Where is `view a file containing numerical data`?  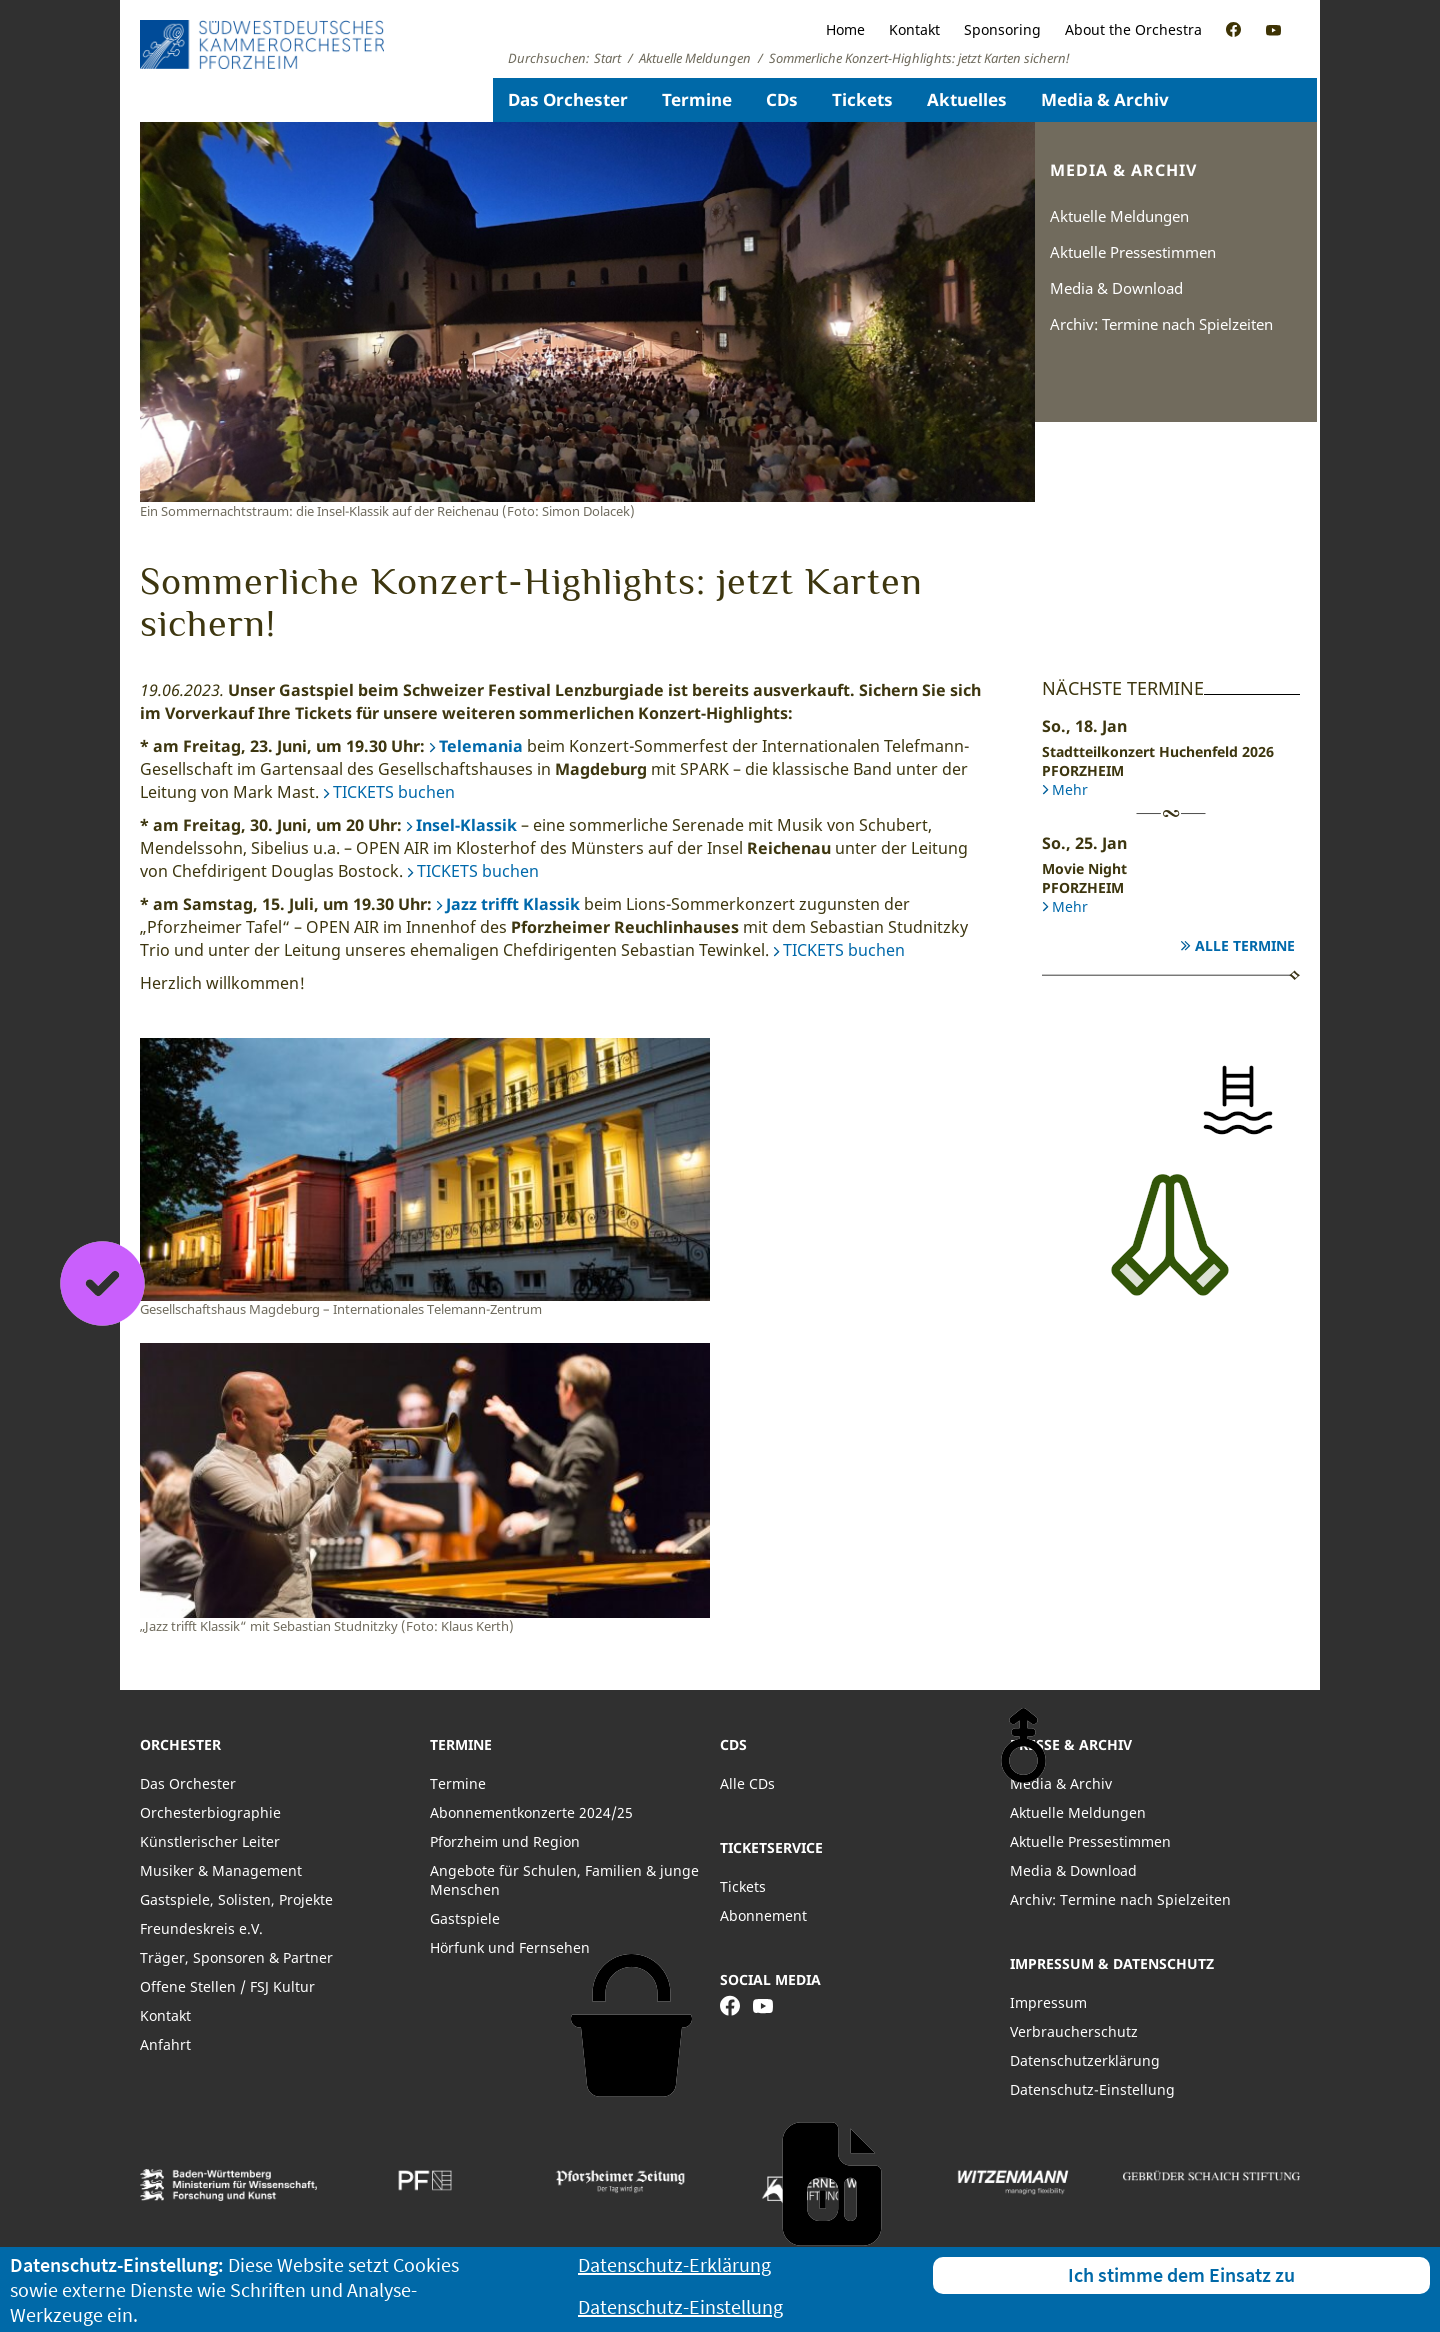 view a file containing numerical data is located at coordinates (832, 2184).